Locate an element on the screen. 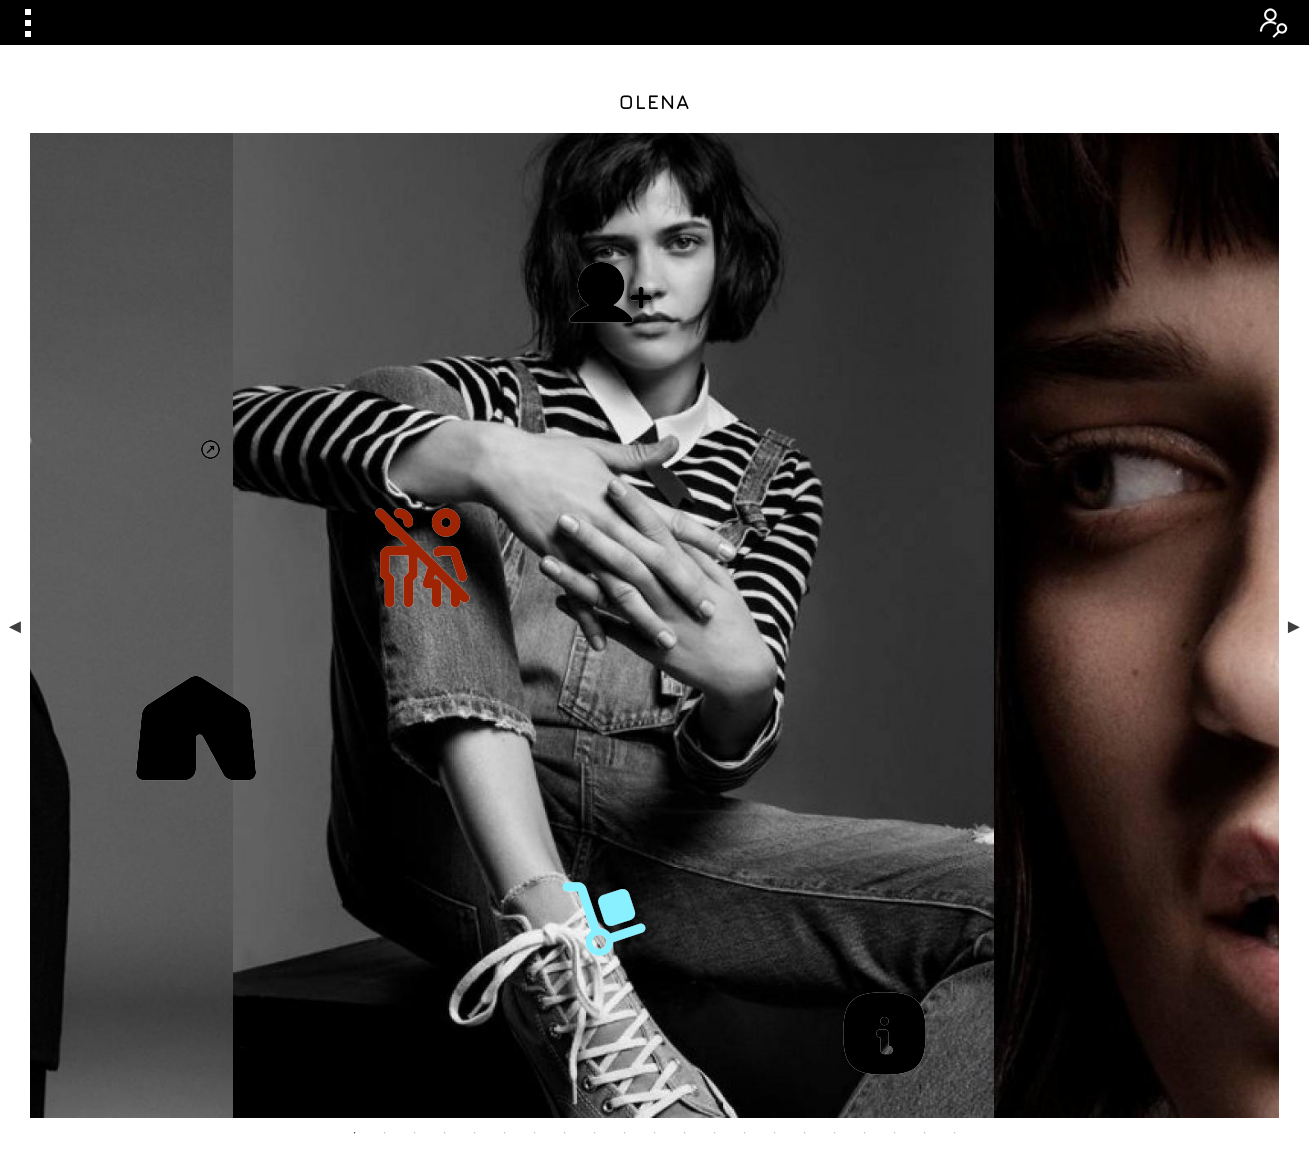 The height and width of the screenshot is (1159, 1309). view more information or details is located at coordinates (884, 1033).